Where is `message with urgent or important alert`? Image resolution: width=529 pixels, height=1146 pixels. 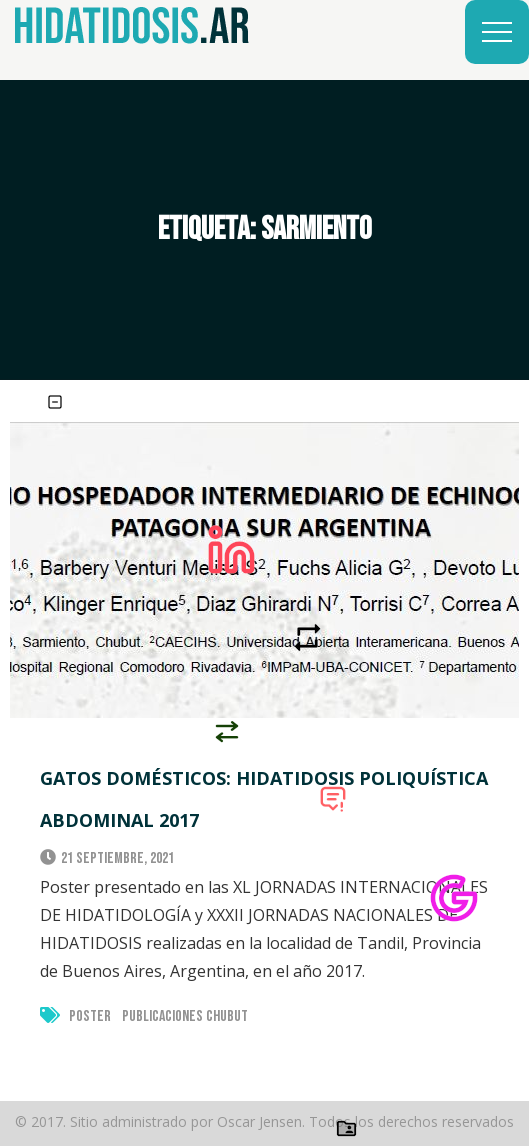
message with urgent or important alert is located at coordinates (333, 798).